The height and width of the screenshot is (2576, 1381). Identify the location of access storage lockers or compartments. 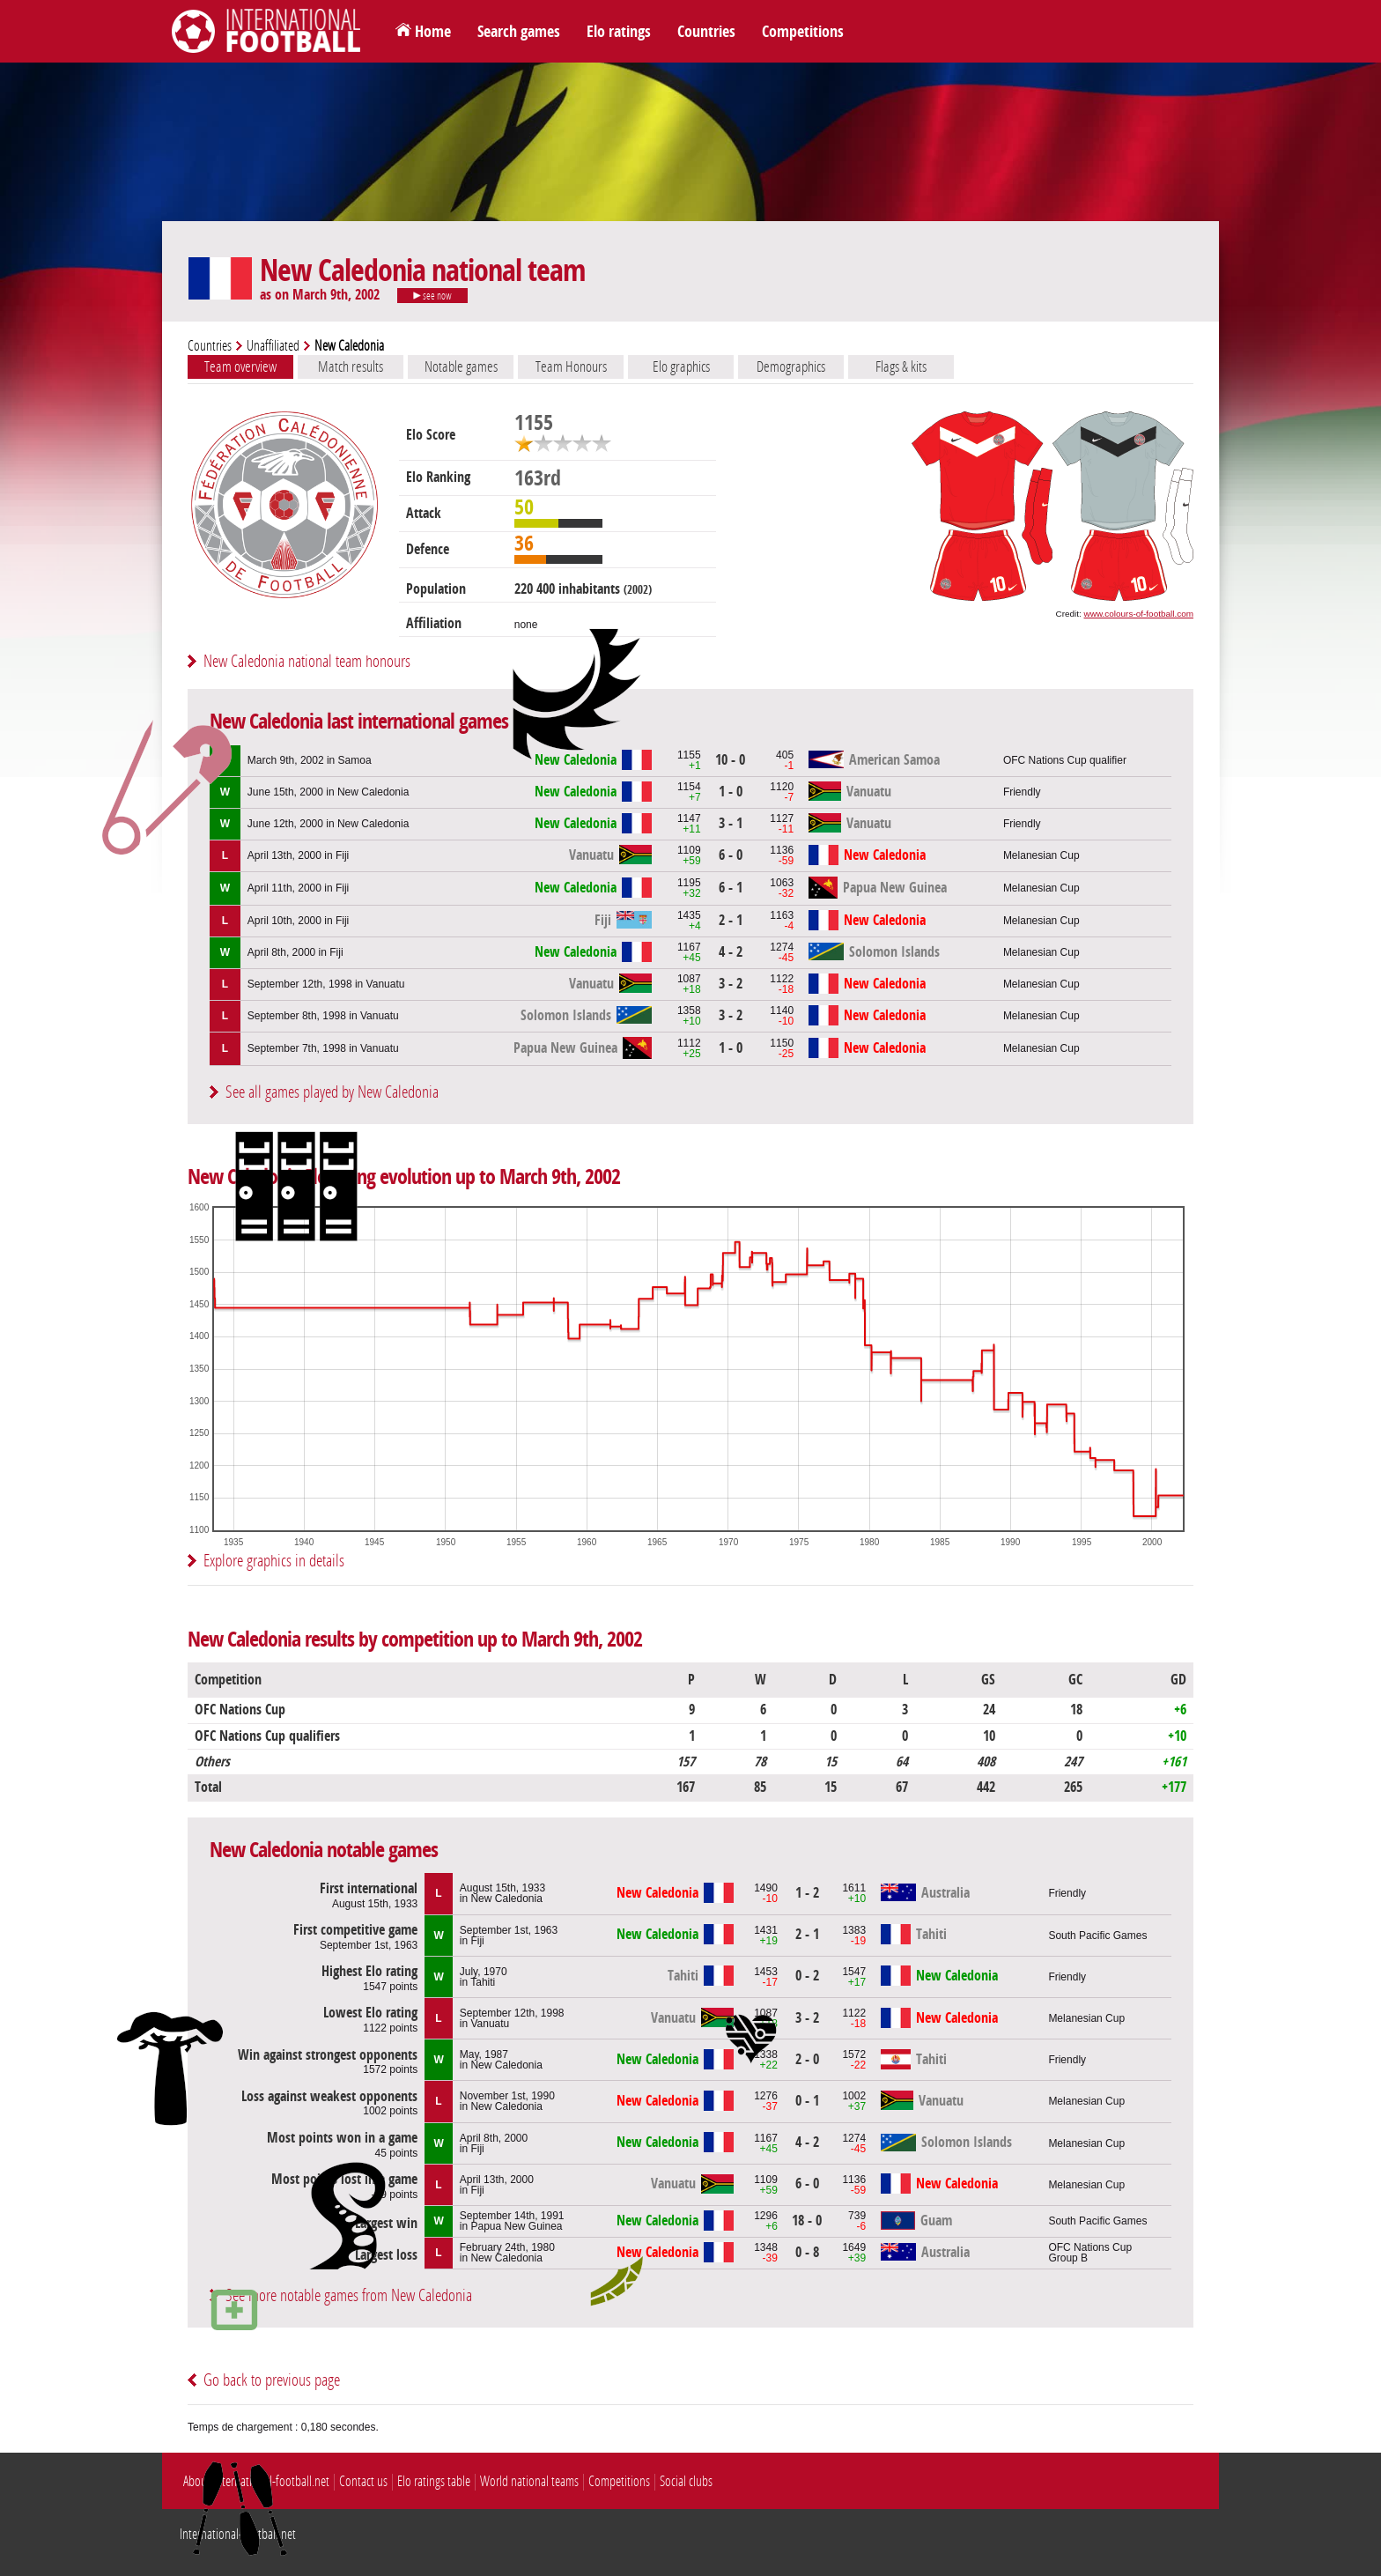
(296, 1180).